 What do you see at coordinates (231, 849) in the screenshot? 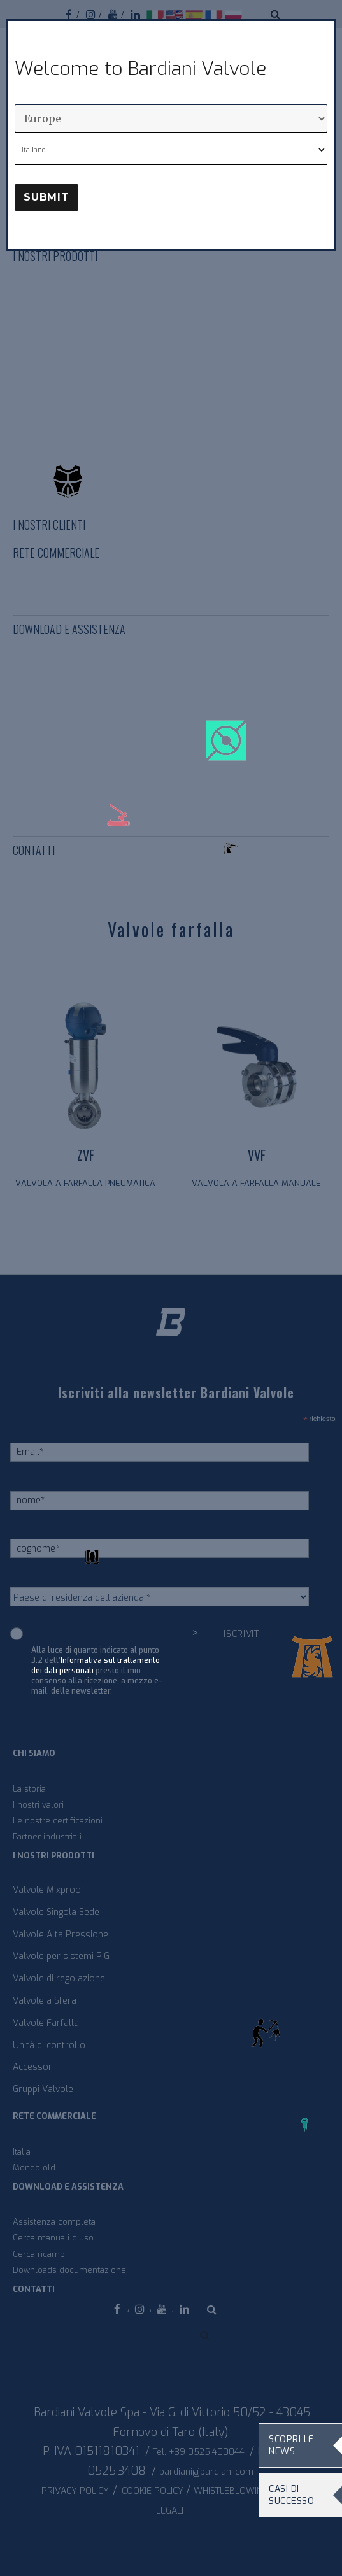
I see `decorative toucan icon for a tropical-themed game or app` at bounding box center [231, 849].